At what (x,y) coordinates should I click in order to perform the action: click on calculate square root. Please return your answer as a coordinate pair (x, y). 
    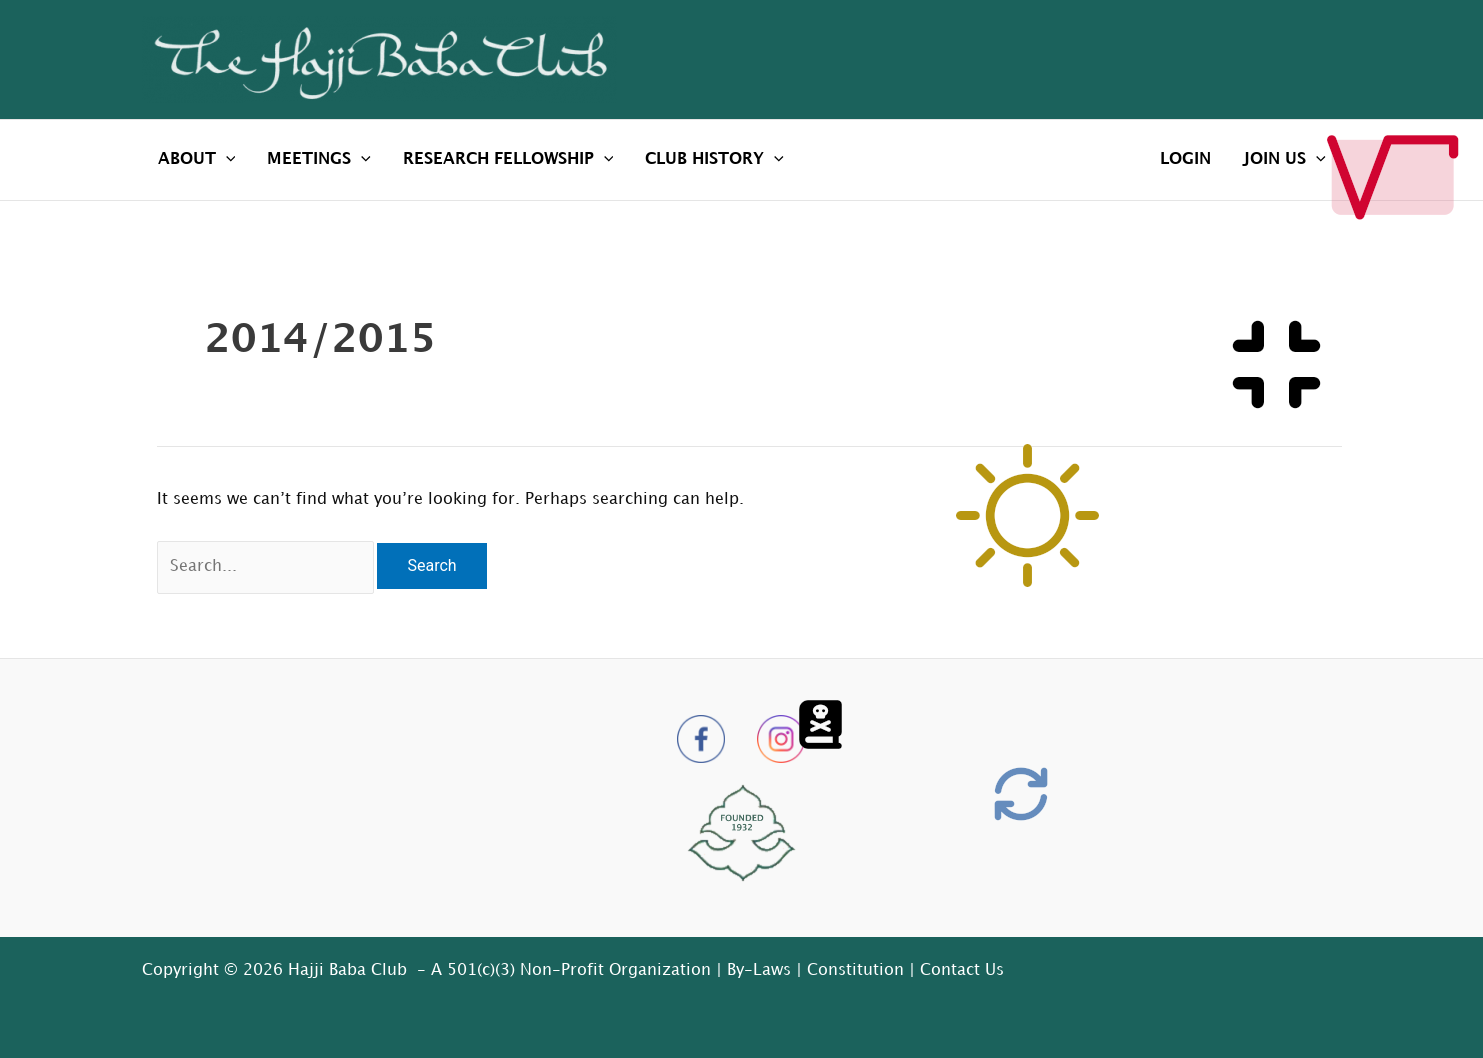
    Looking at the image, I should click on (1388, 168).